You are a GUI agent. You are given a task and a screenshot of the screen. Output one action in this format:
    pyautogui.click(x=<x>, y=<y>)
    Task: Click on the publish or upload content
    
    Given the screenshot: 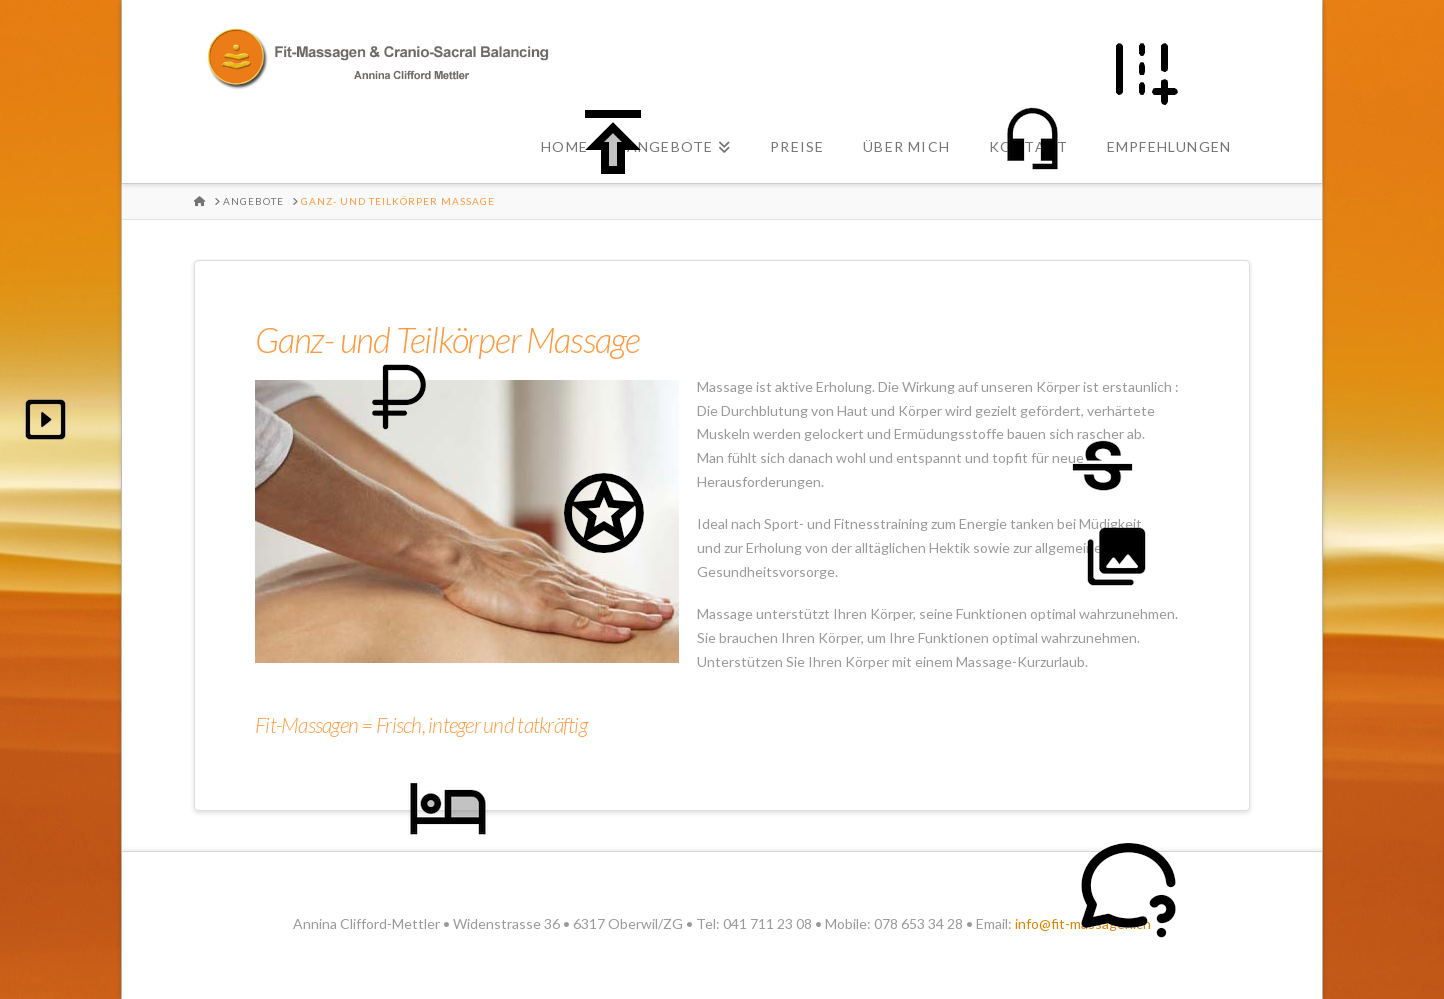 What is the action you would take?
    pyautogui.click(x=613, y=142)
    